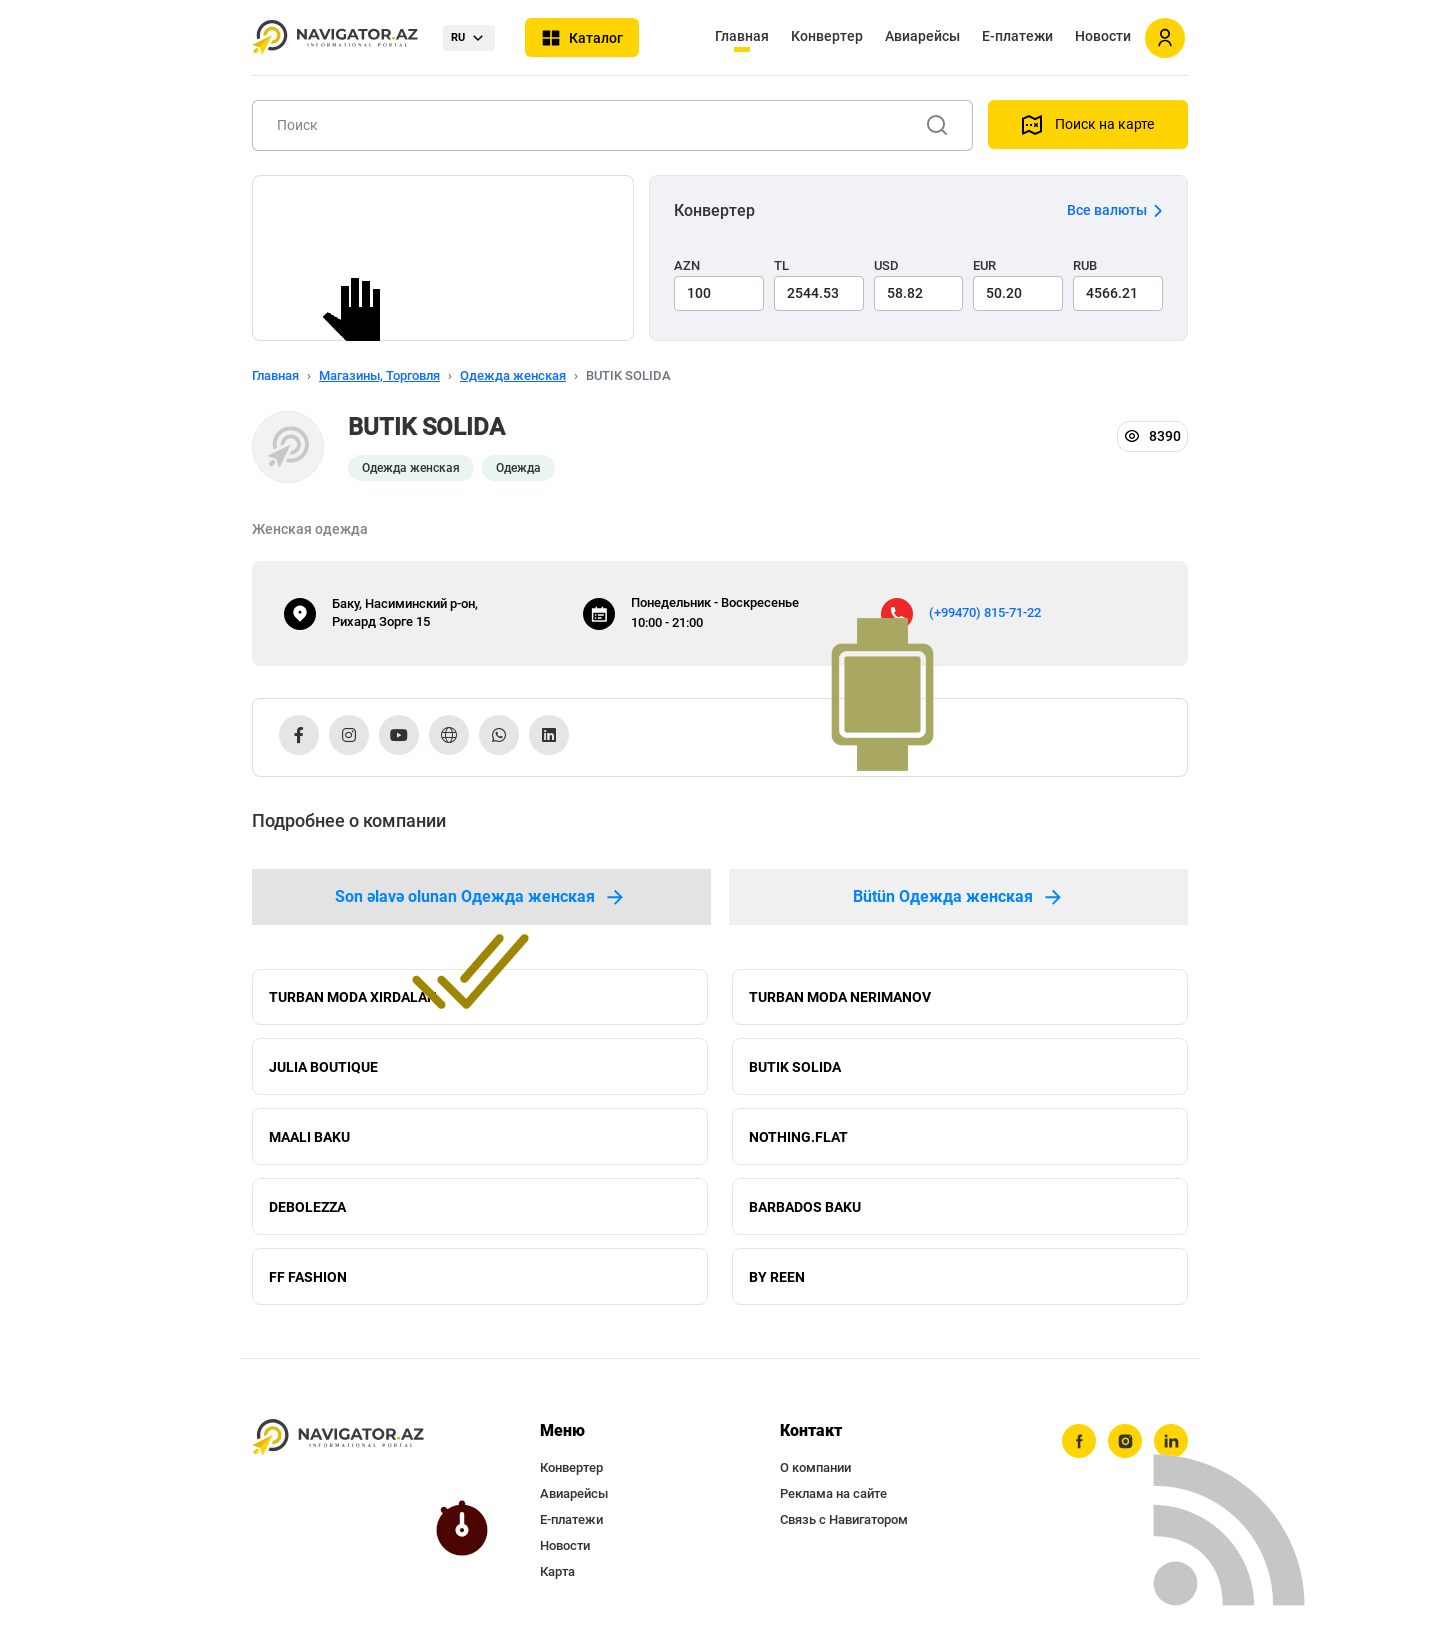 The image size is (1440, 1642). I want to click on access smartwatch settings or companion app, so click(882, 694).